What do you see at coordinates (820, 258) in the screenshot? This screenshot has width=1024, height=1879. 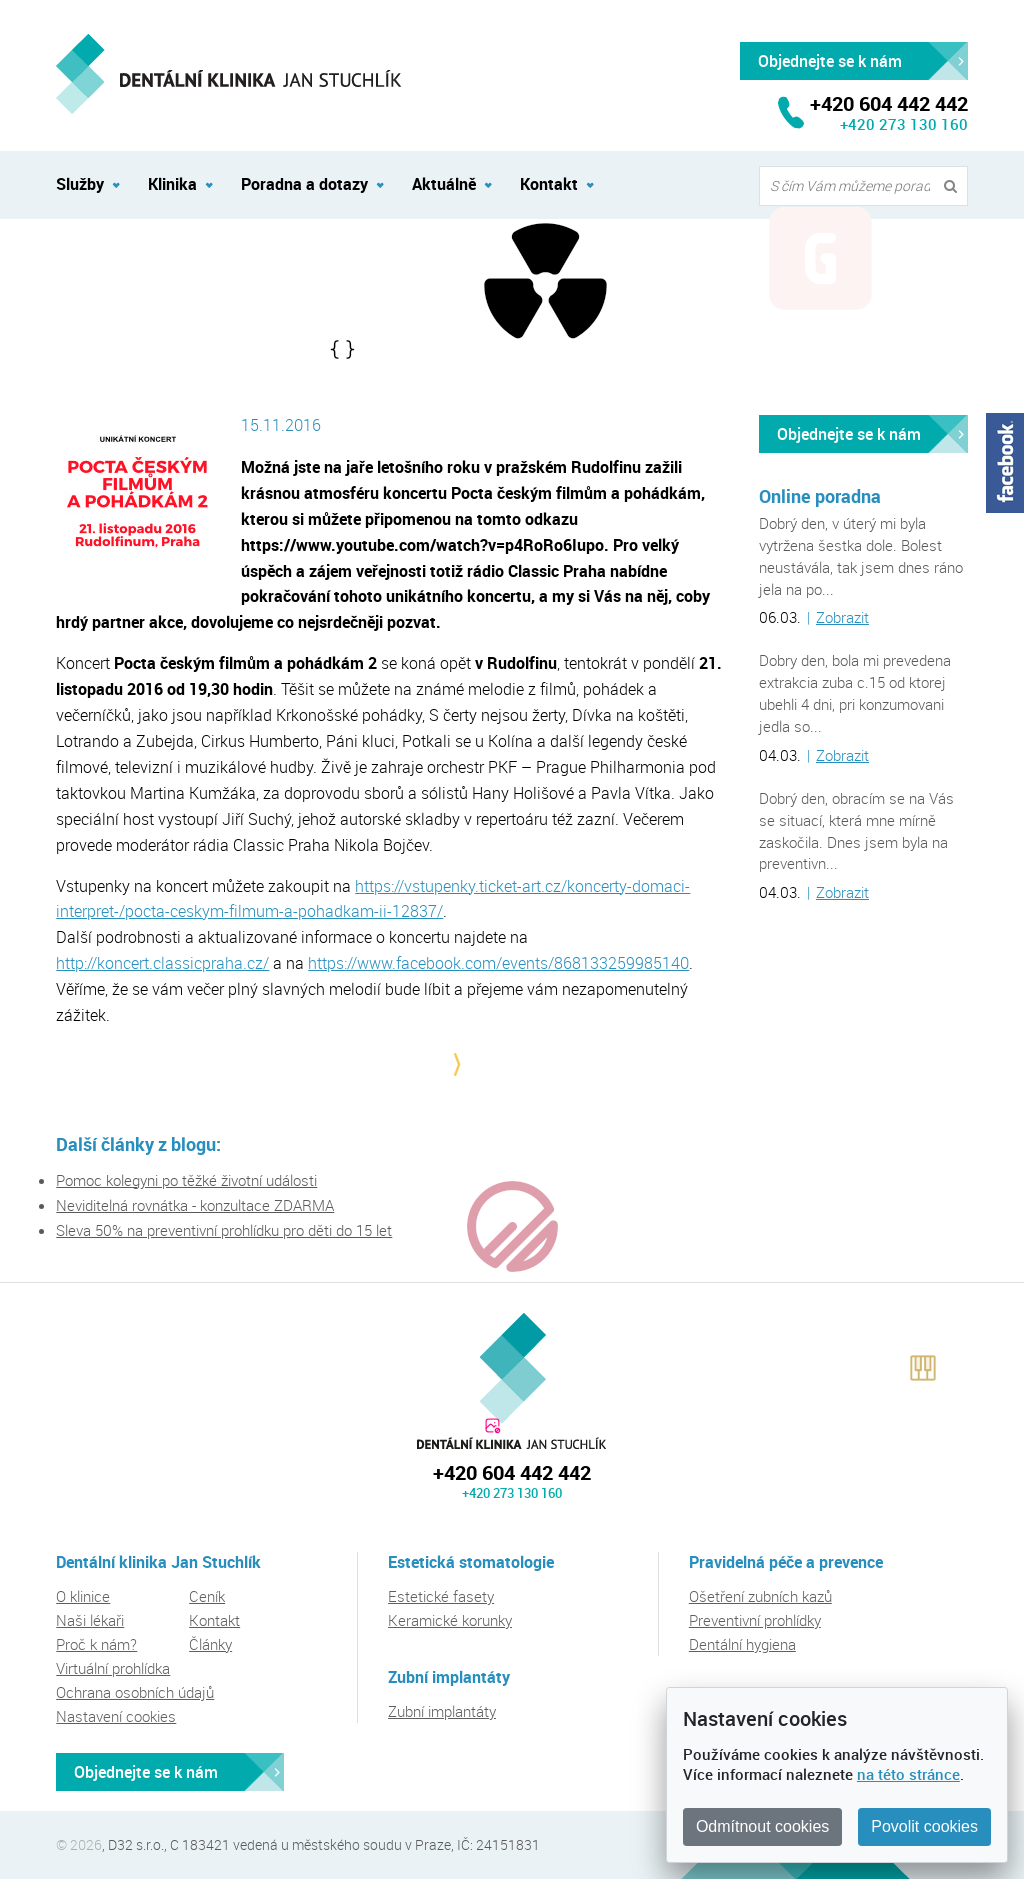 I see `google or gmail app shortcut` at bounding box center [820, 258].